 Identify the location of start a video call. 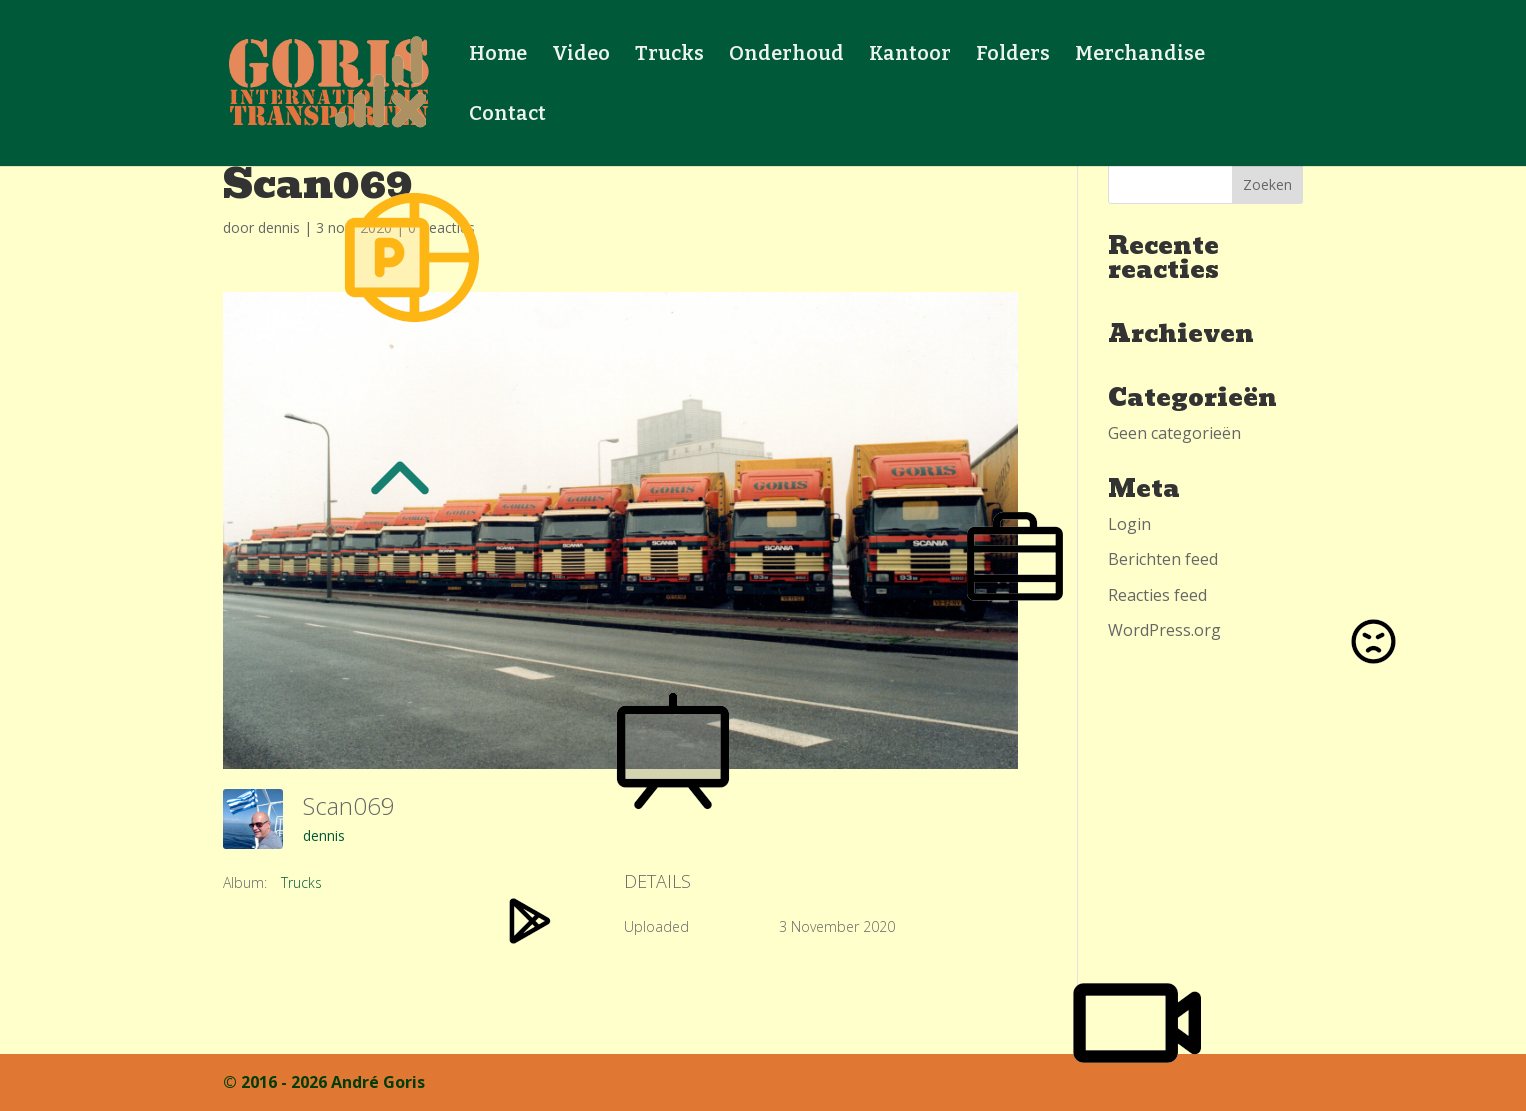
(1134, 1023).